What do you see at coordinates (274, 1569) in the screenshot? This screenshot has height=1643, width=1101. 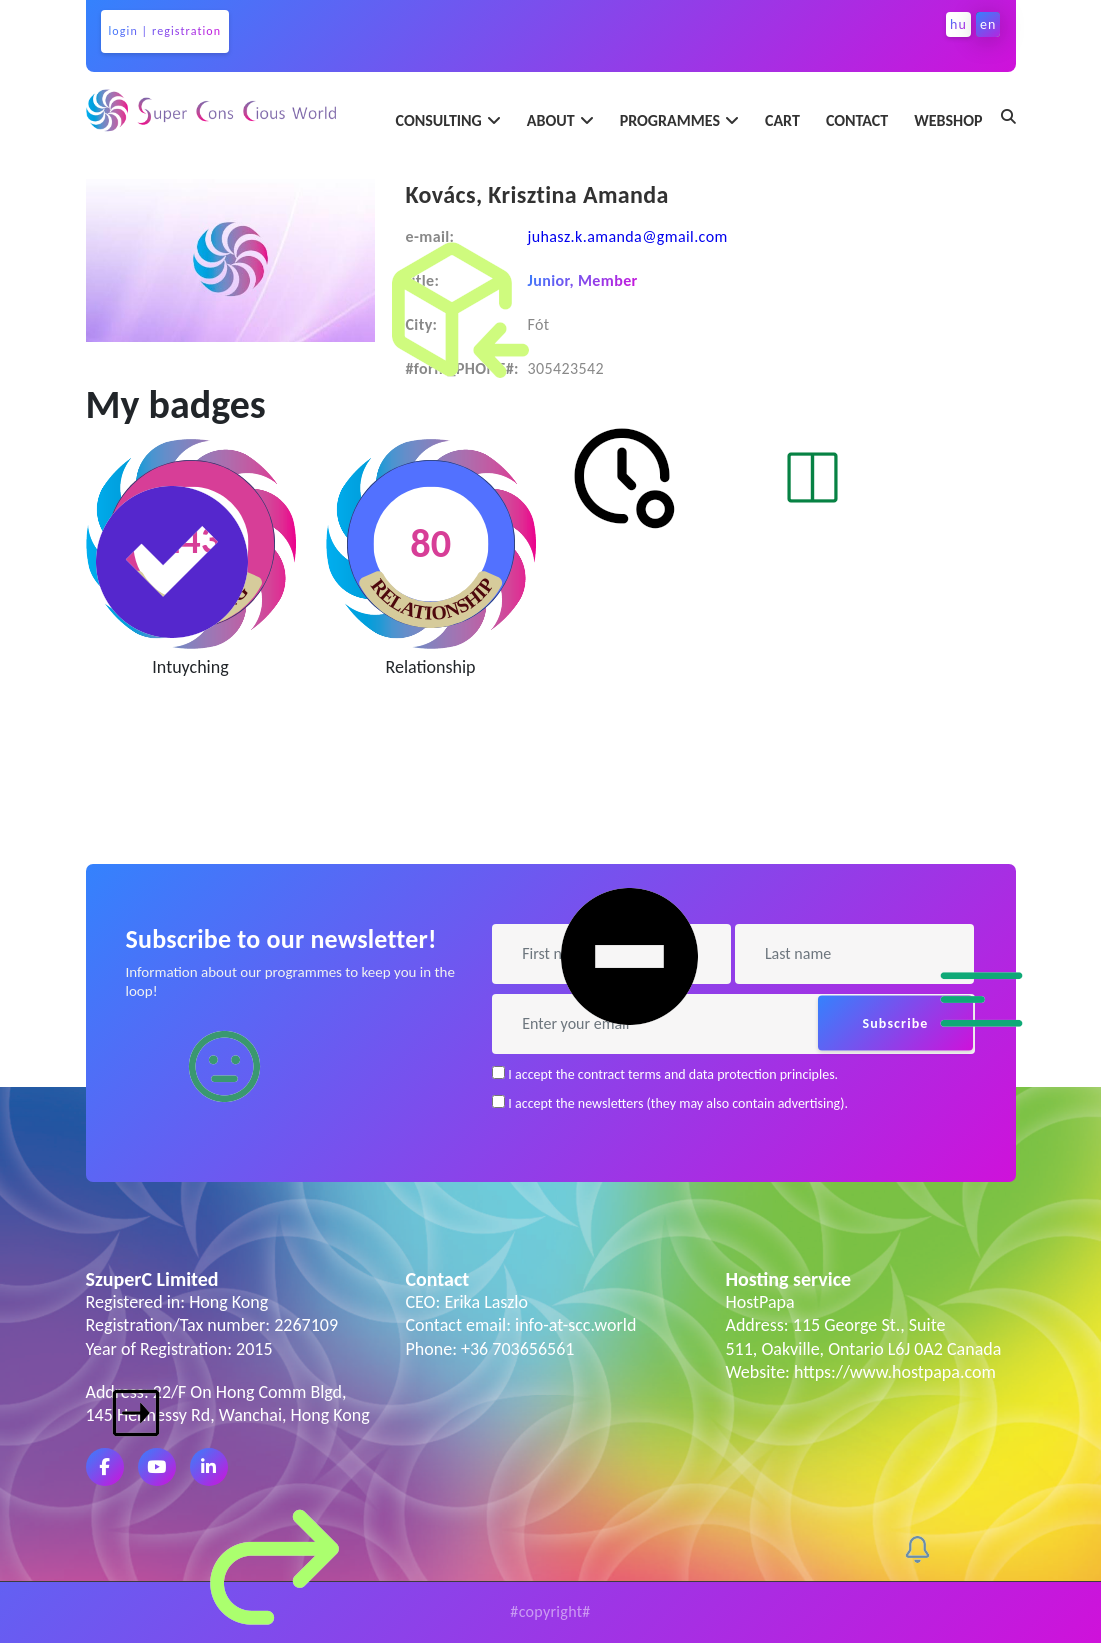 I see `redo the last undone action` at bounding box center [274, 1569].